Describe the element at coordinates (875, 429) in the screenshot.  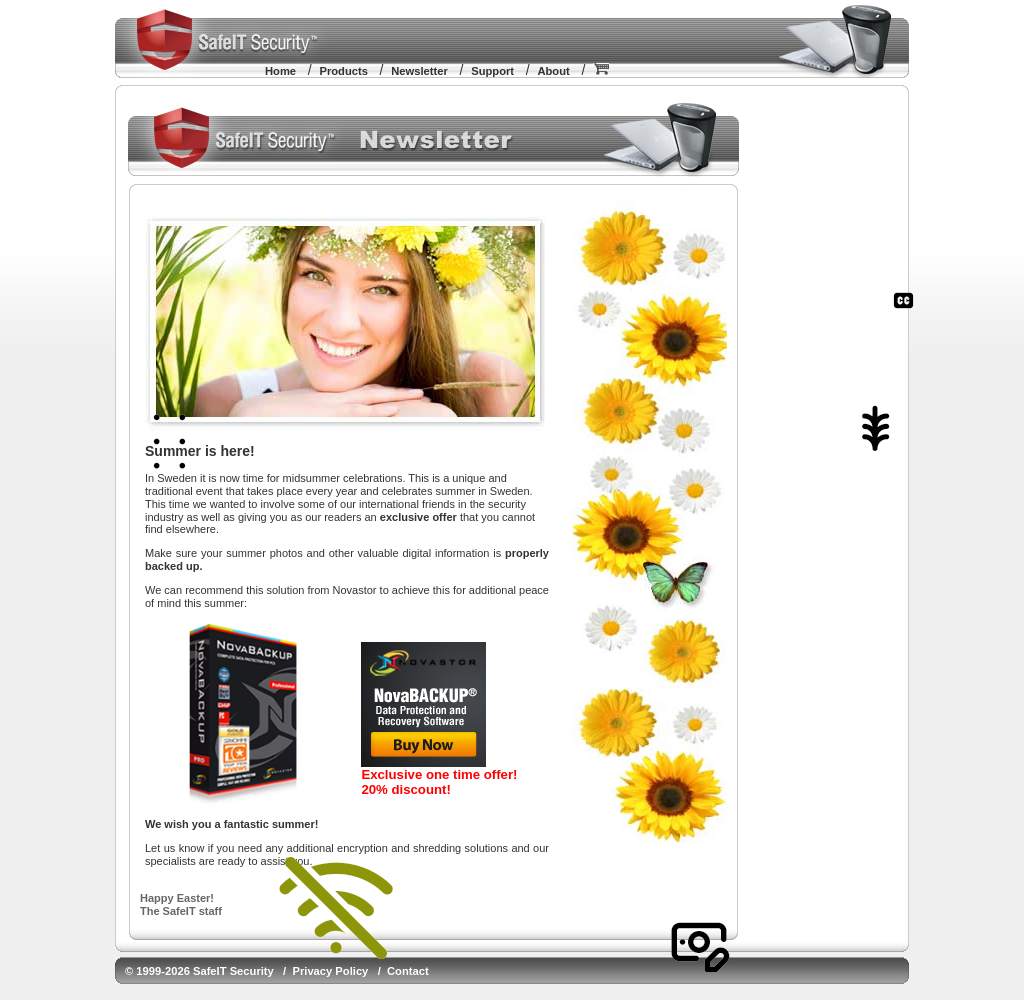
I see `view growth metrics or analytics` at that location.